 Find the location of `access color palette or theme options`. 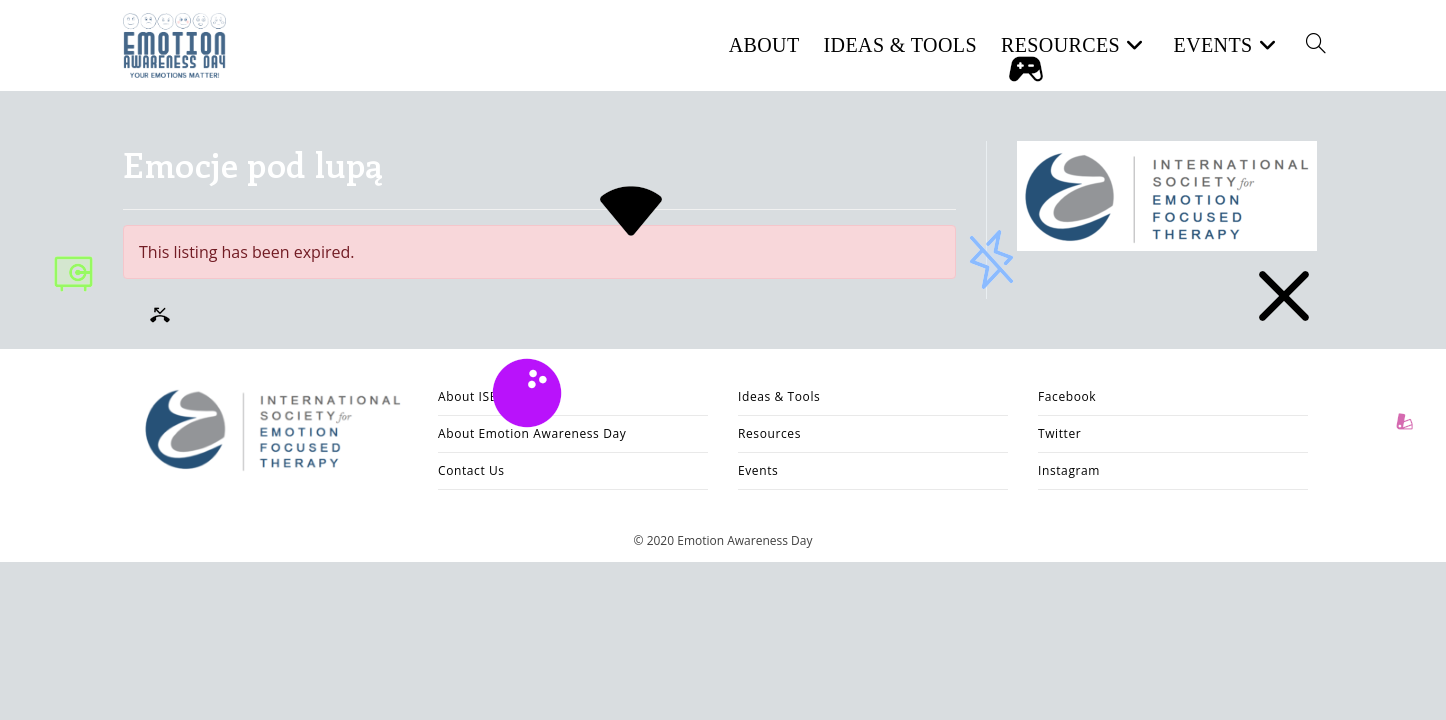

access color palette or theme options is located at coordinates (1404, 422).